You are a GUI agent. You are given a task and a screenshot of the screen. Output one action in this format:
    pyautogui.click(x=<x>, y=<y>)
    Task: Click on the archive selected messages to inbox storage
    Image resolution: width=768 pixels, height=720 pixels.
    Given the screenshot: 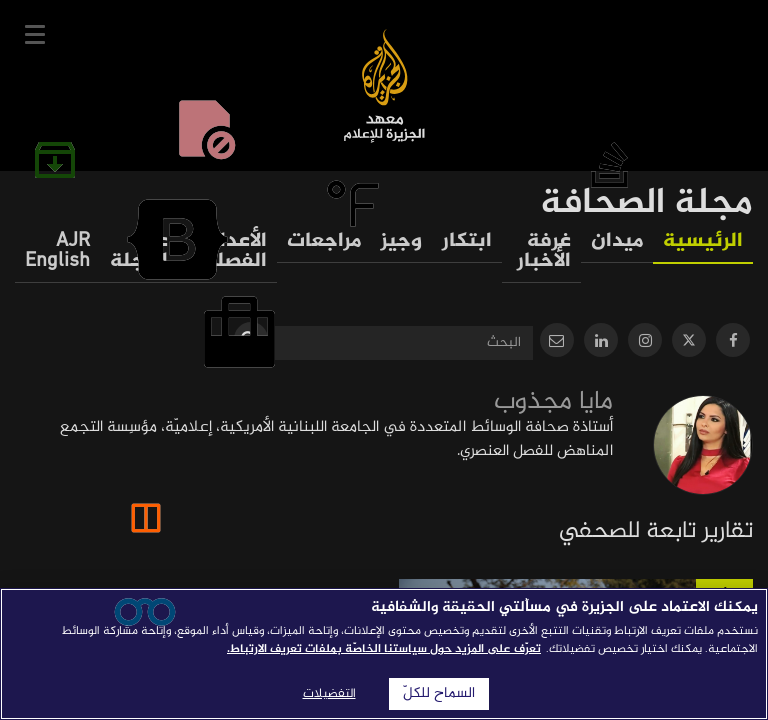 What is the action you would take?
    pyautogui.click(x=55, y=160)
    